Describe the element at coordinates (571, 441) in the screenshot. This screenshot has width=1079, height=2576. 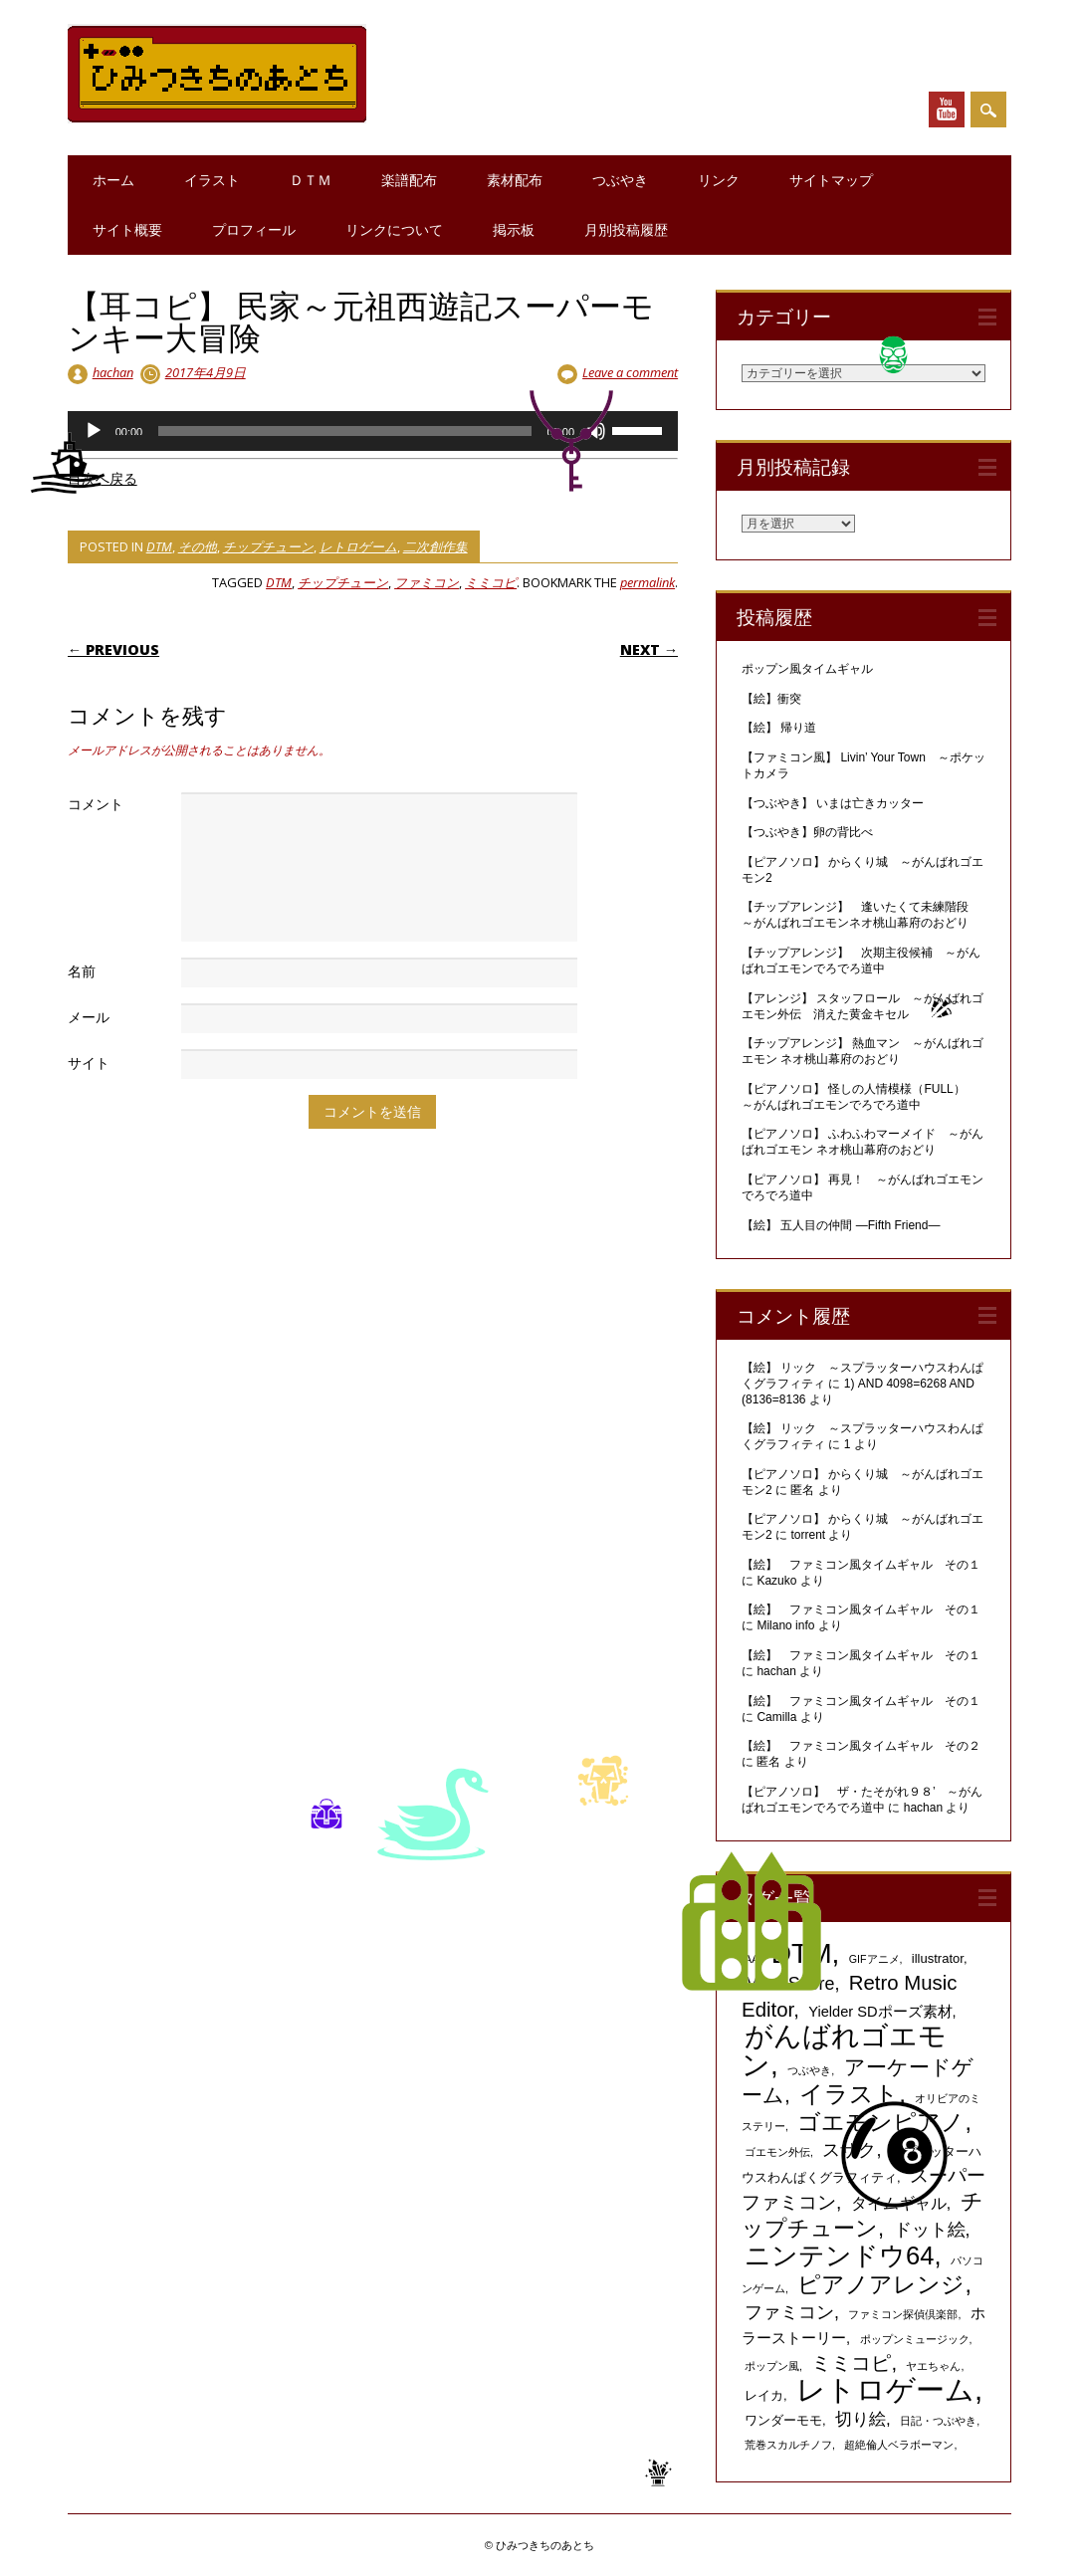
I see `decorative key item or accessory in a game inventory` at that location.